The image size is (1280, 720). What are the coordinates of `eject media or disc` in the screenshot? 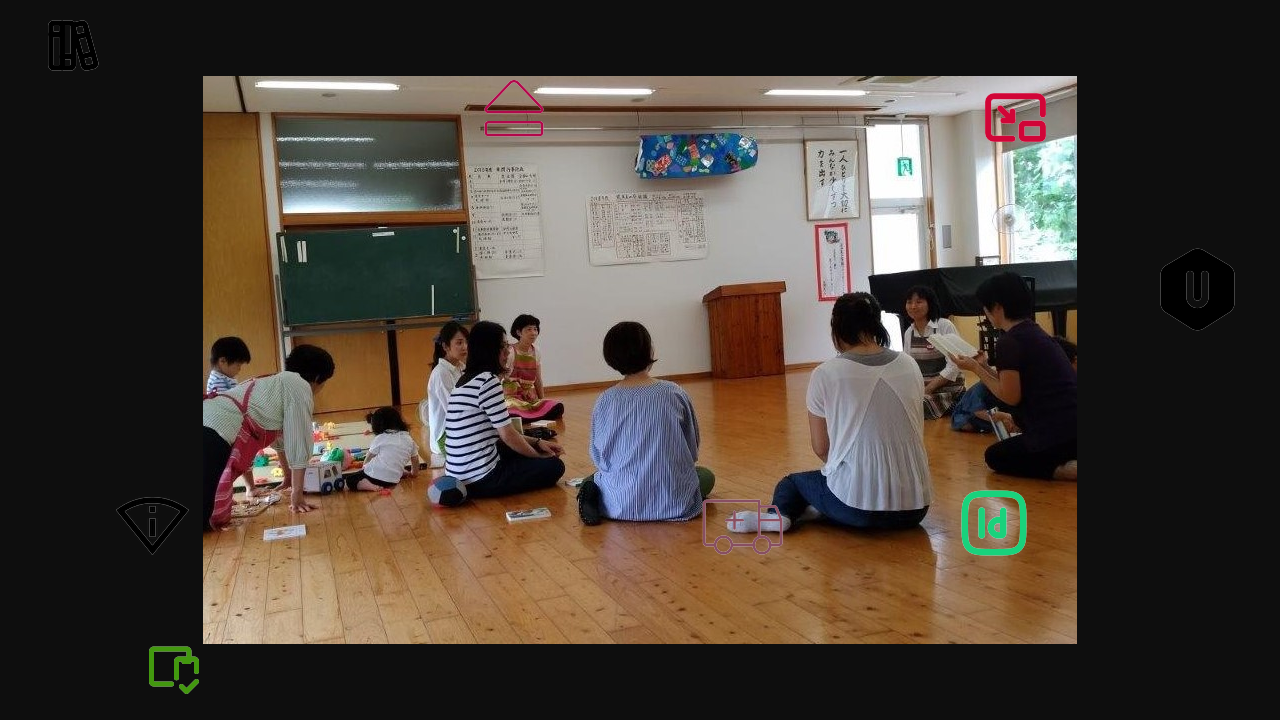 It's located at (514, 112).